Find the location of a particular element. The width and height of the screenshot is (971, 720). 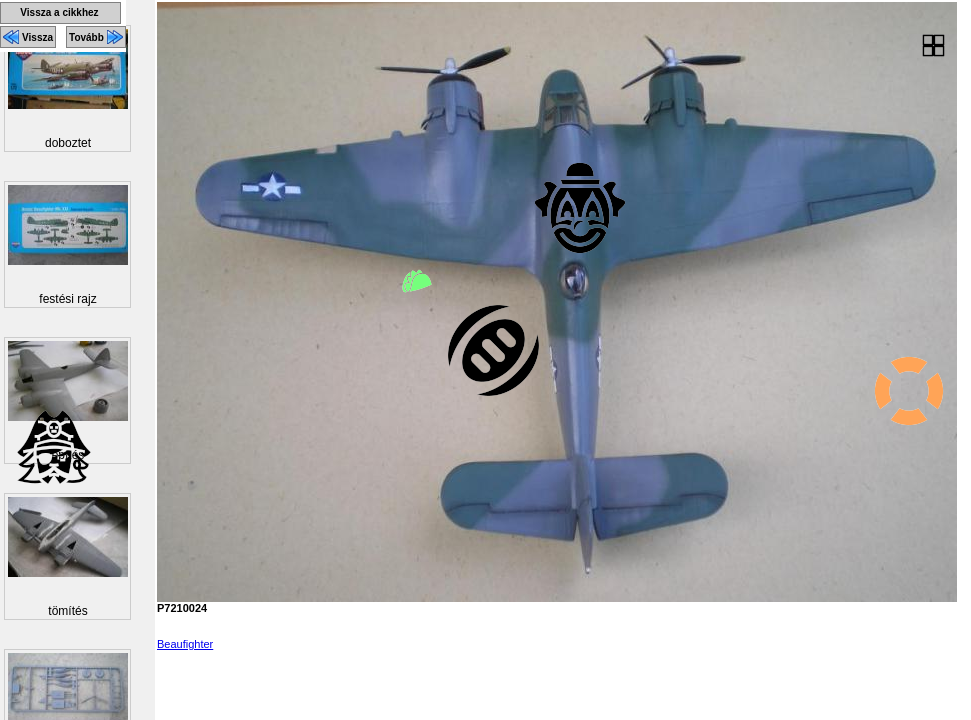

select pirate captain character or avatar is located at coordinates (54, 447).